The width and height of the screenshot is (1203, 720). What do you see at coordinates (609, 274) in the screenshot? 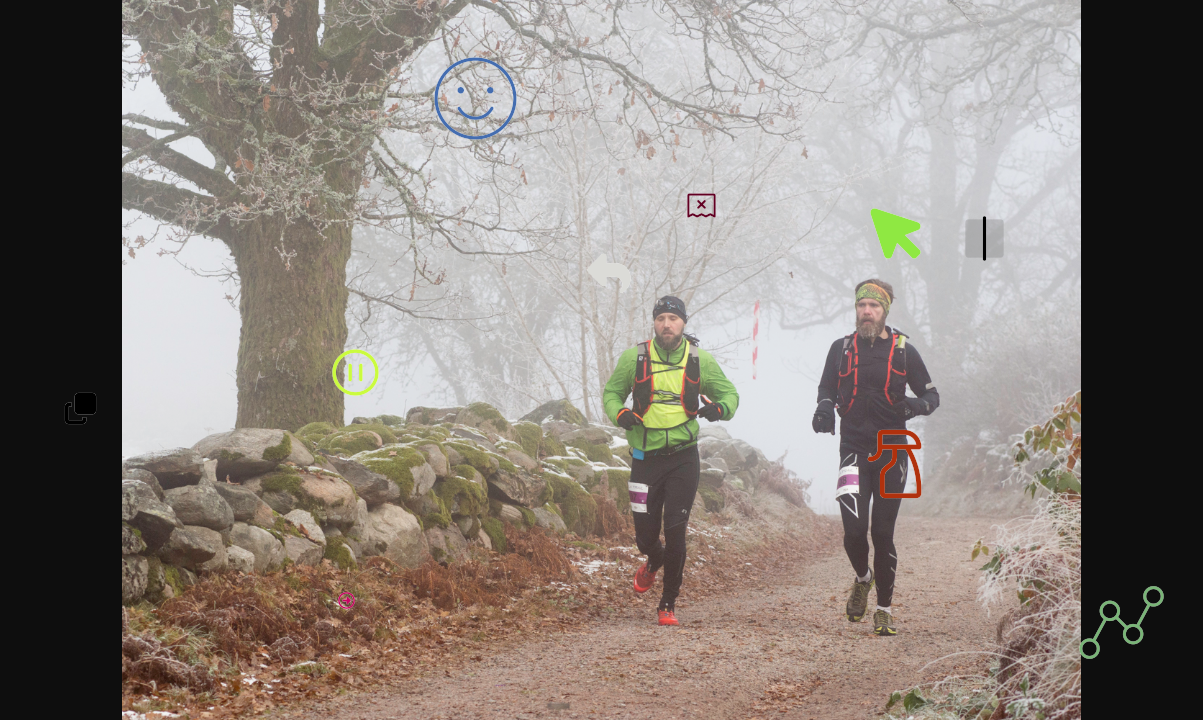
I see `reply to an email or message` at bounding box center [609, 274].